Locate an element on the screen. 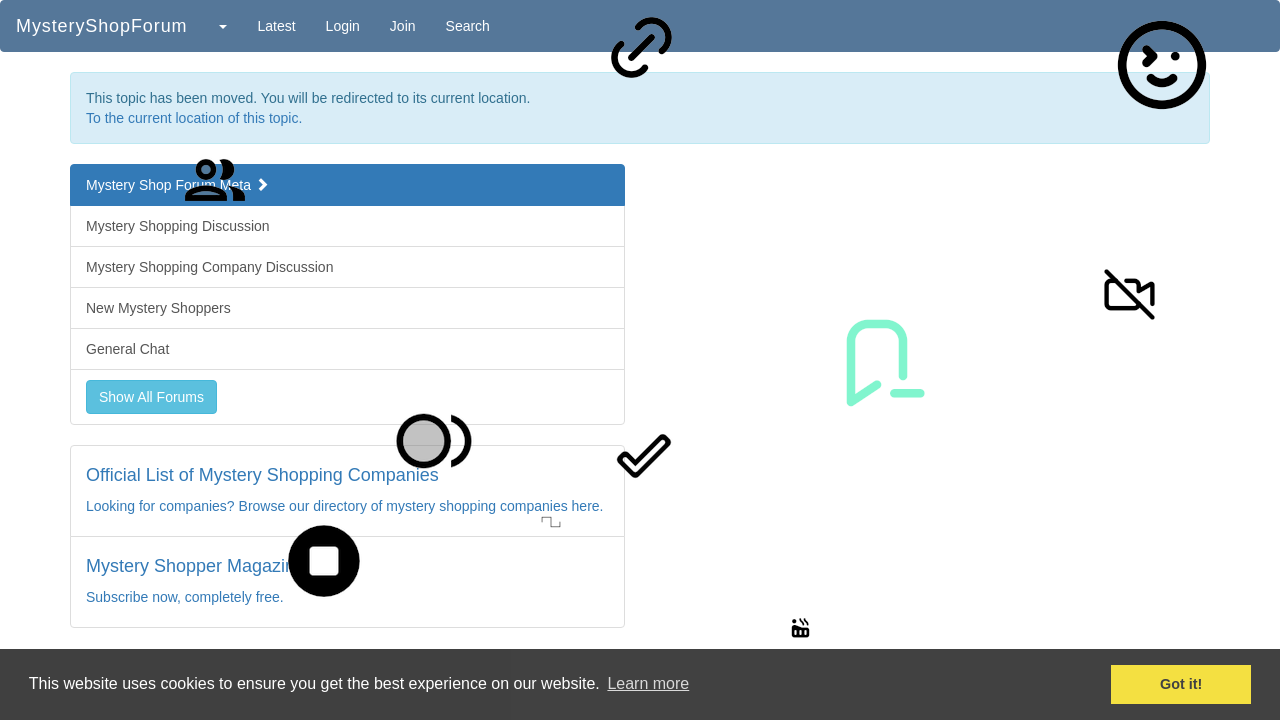 This screenshot has height=720, width=1280. turn off camera or disable video is located at coordinates (1129, 294).